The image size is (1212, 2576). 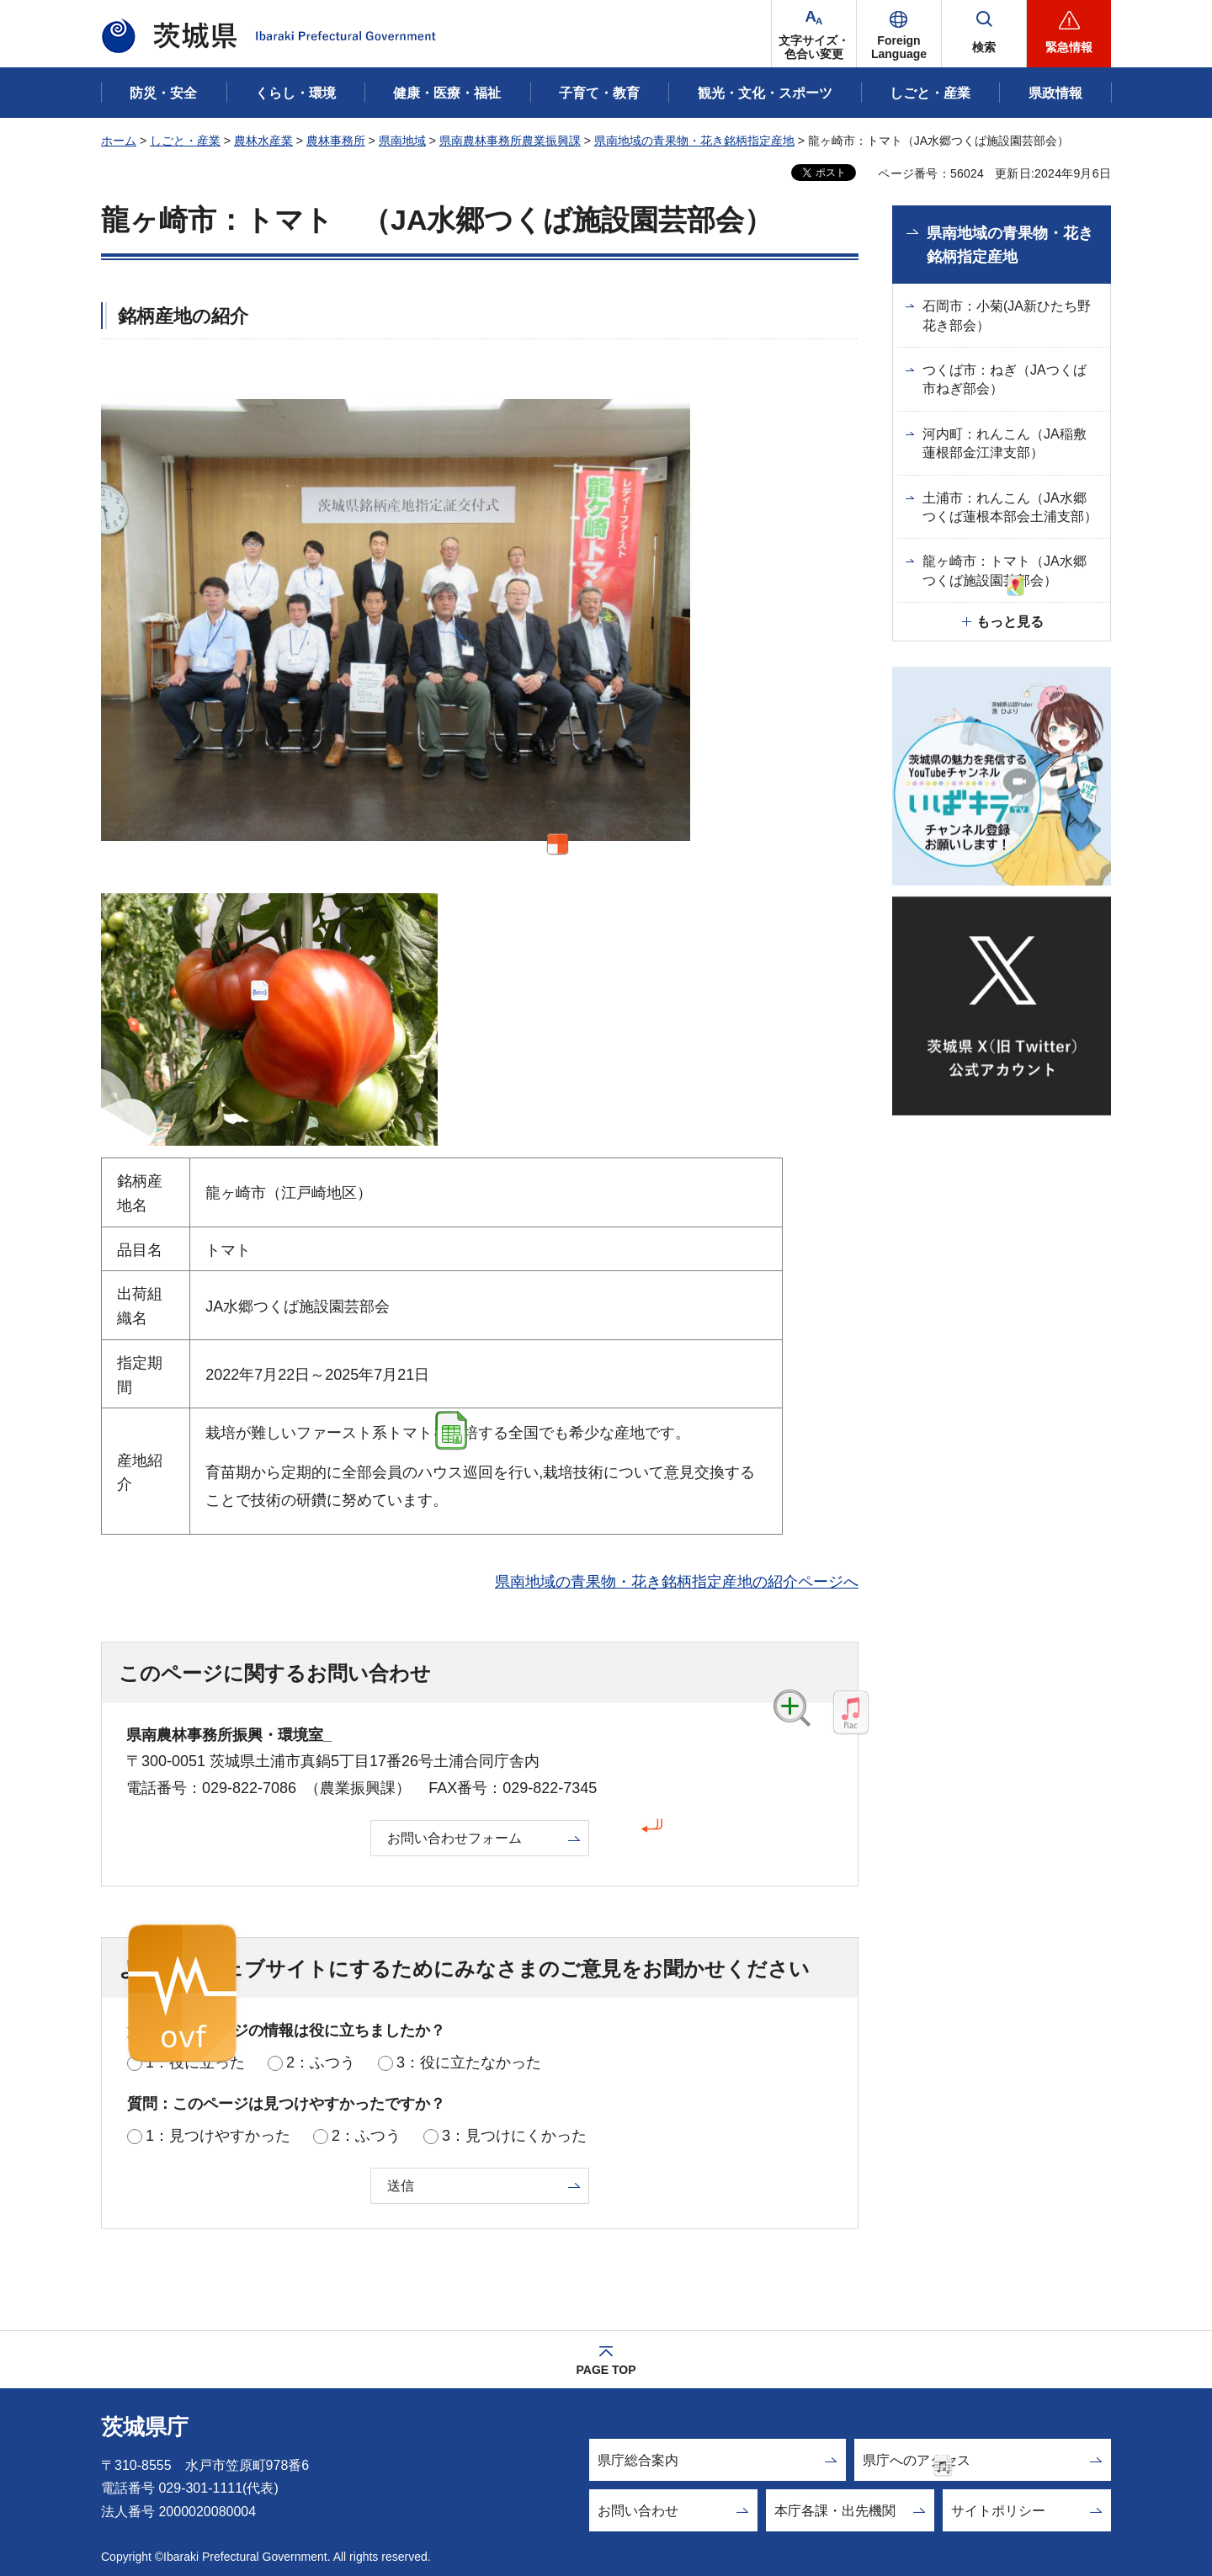 What do you see at coordinates (651, 1824) in the screenshot?
I see `reply to all recipients of an email` at bounding box center [651, 1824].